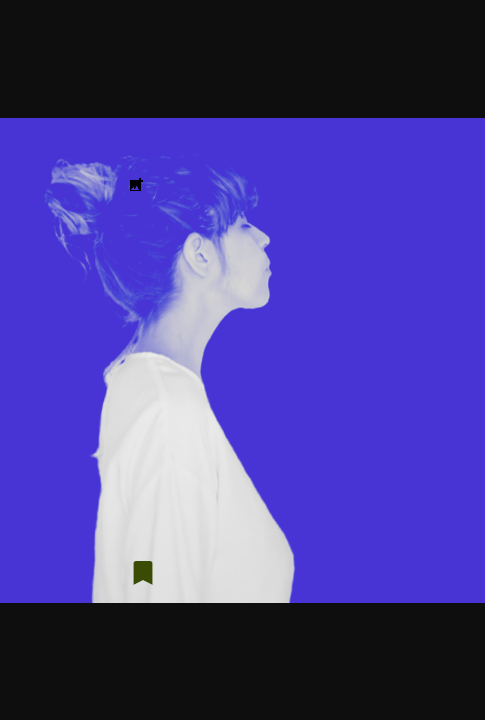 This screenshot has width=485, height=720. I want to click on add a new photo to your gallery, so click(136, 185).